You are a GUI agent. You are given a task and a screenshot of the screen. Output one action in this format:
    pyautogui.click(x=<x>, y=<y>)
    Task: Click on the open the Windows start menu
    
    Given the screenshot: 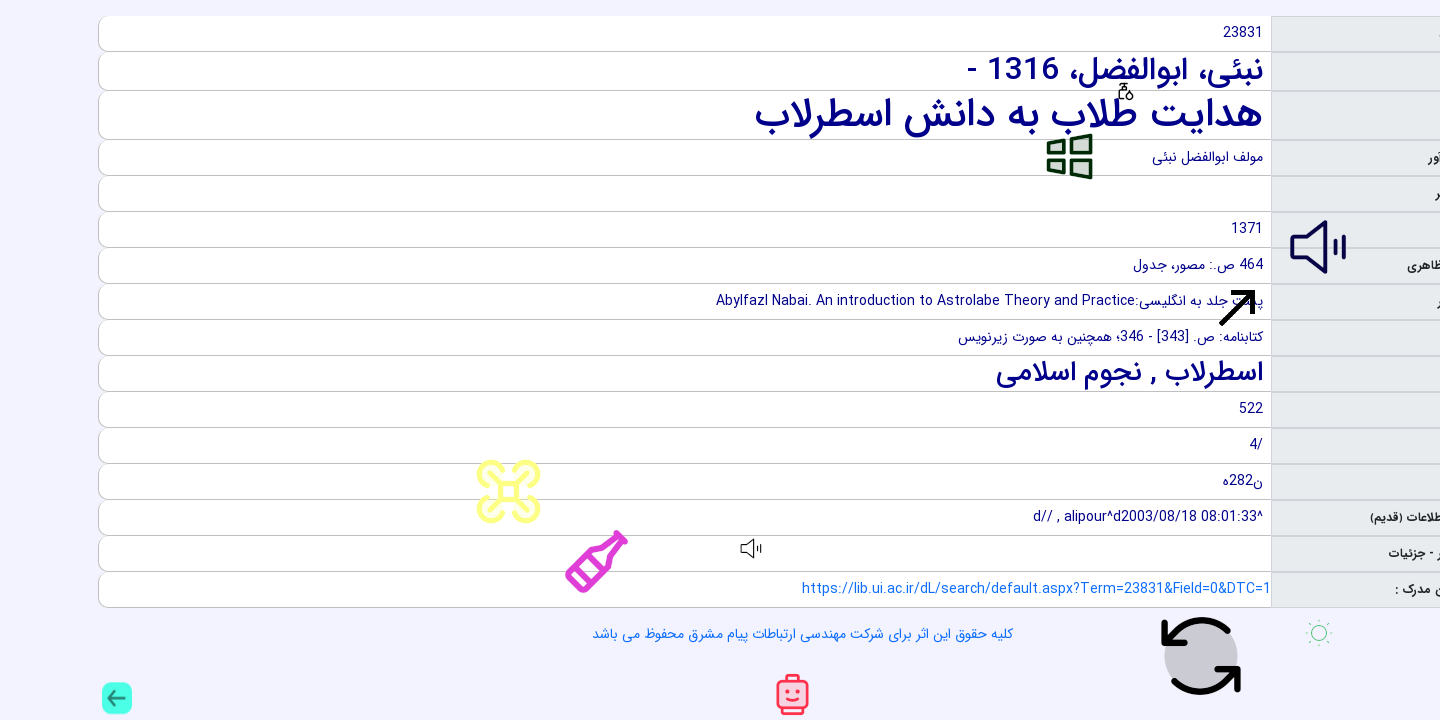 What is the action you would take?
    pyautogui.click(x=1071, y=156)
    